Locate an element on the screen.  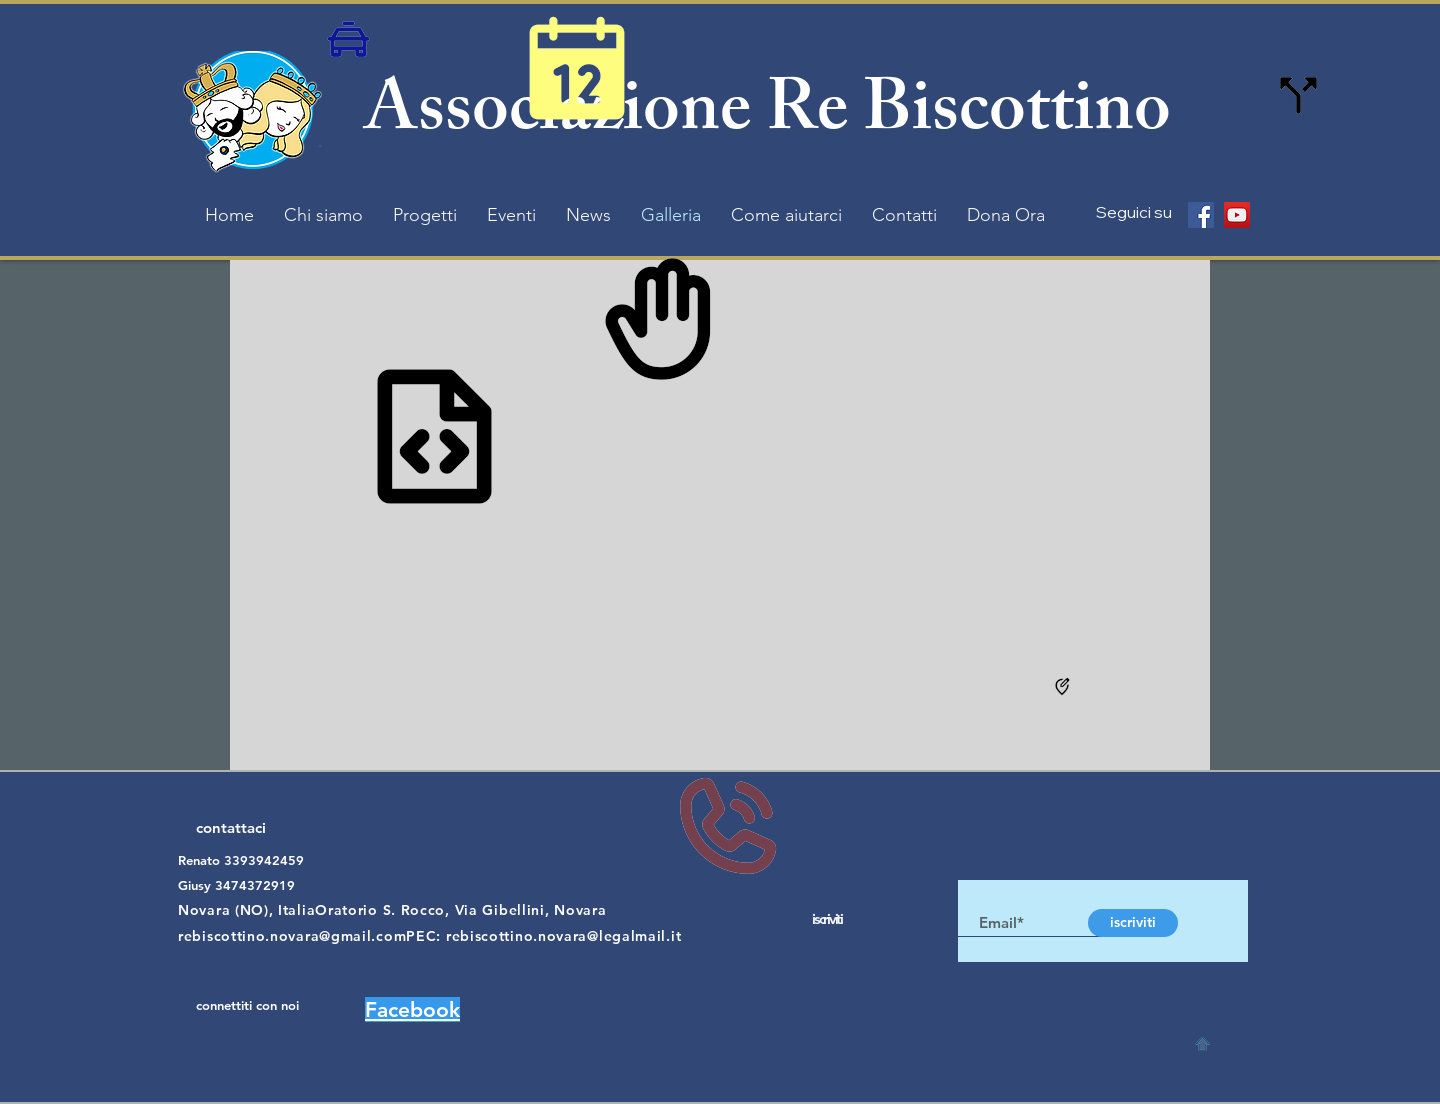
report an emergency or contact police is located at coordinates (348, 41).